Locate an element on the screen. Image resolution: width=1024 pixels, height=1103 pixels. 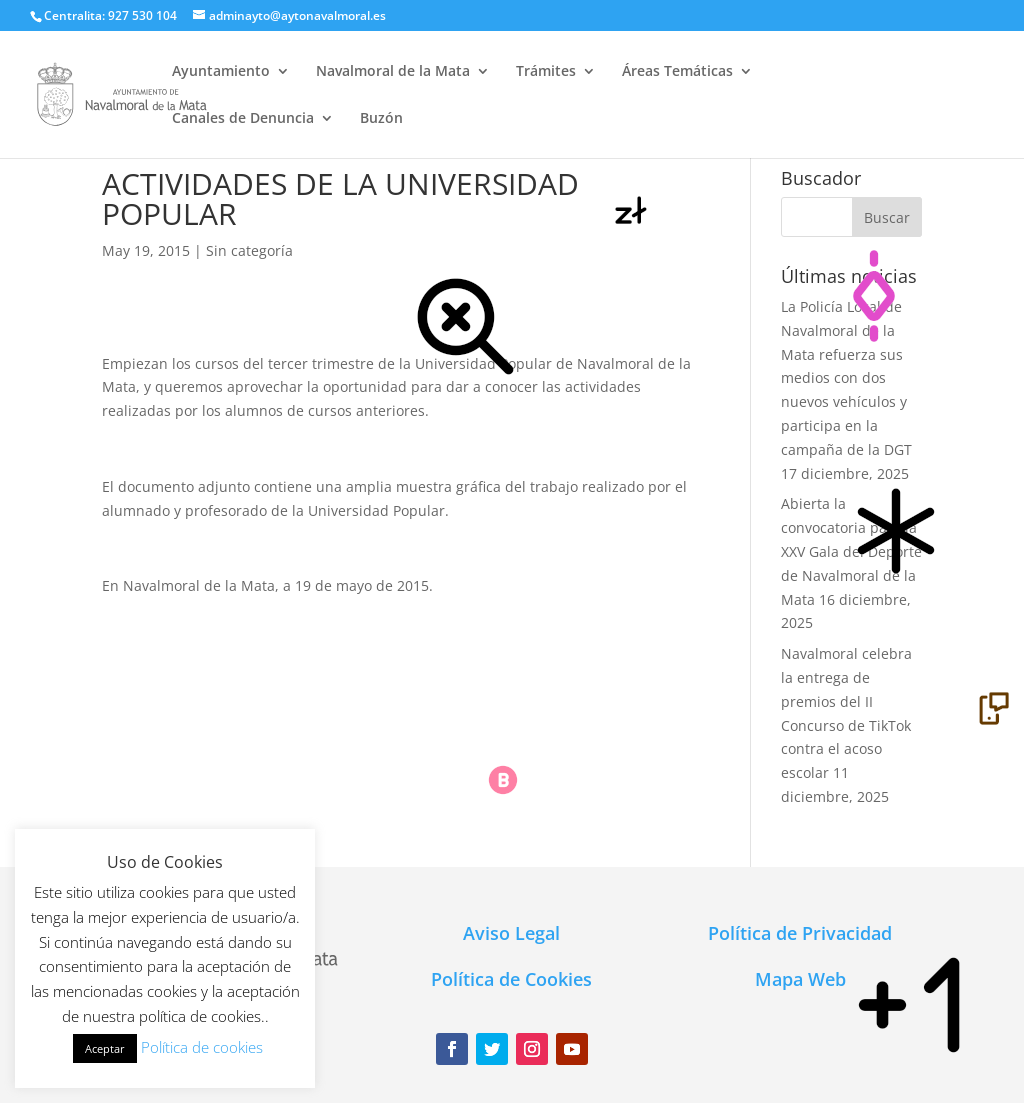
xbox controller B button indicator is located at coordinates (503, 780).